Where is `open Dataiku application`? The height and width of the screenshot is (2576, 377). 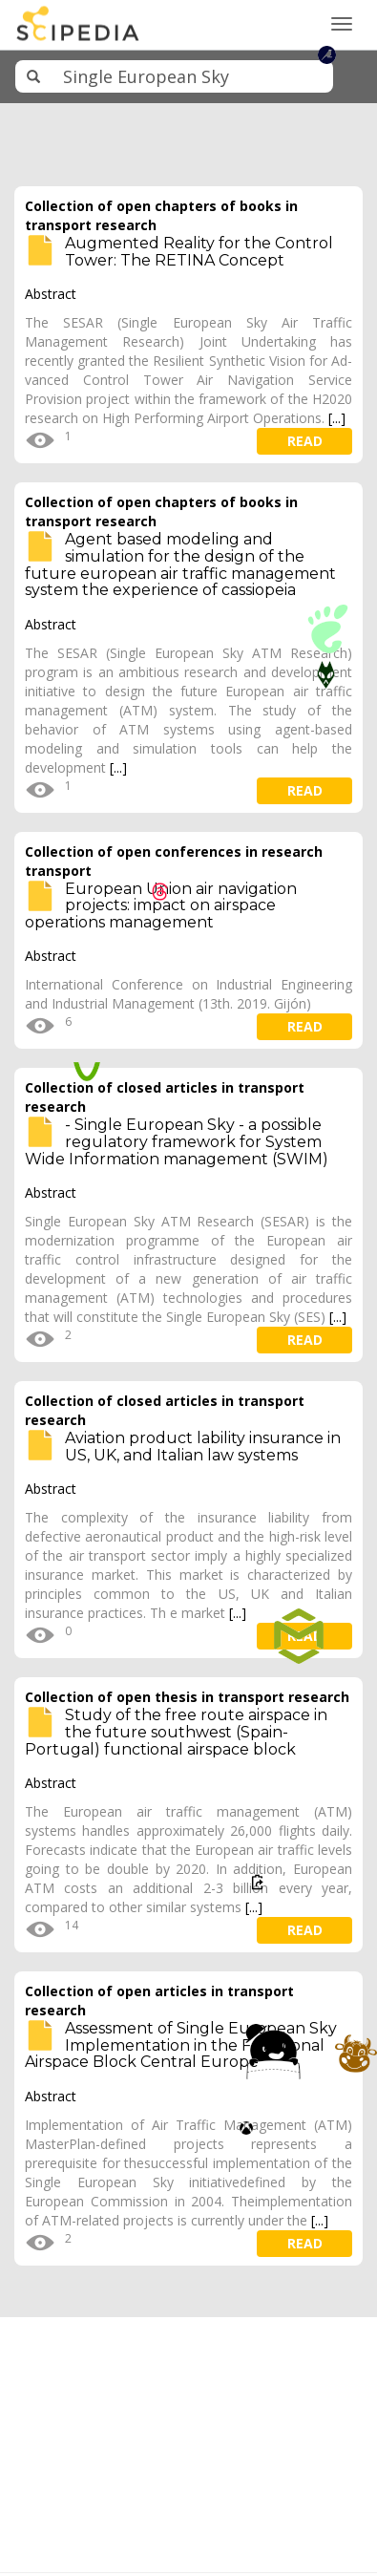
open Dataiku application is located at coordinates (326, 54).